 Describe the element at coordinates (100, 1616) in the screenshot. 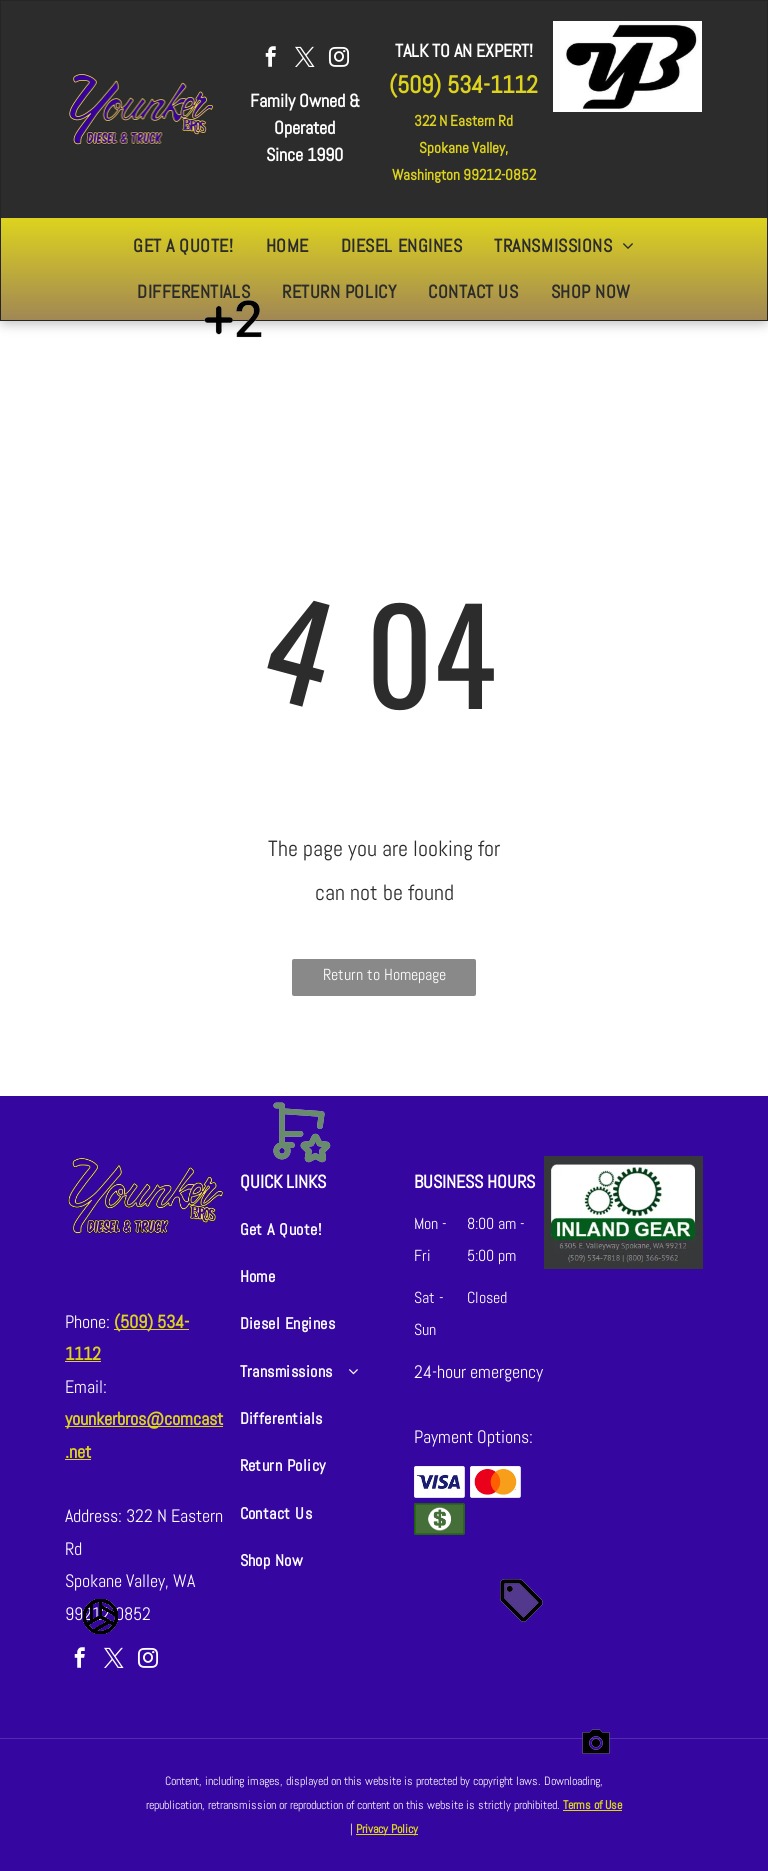

I see `access volleyball or sports content` at that location.